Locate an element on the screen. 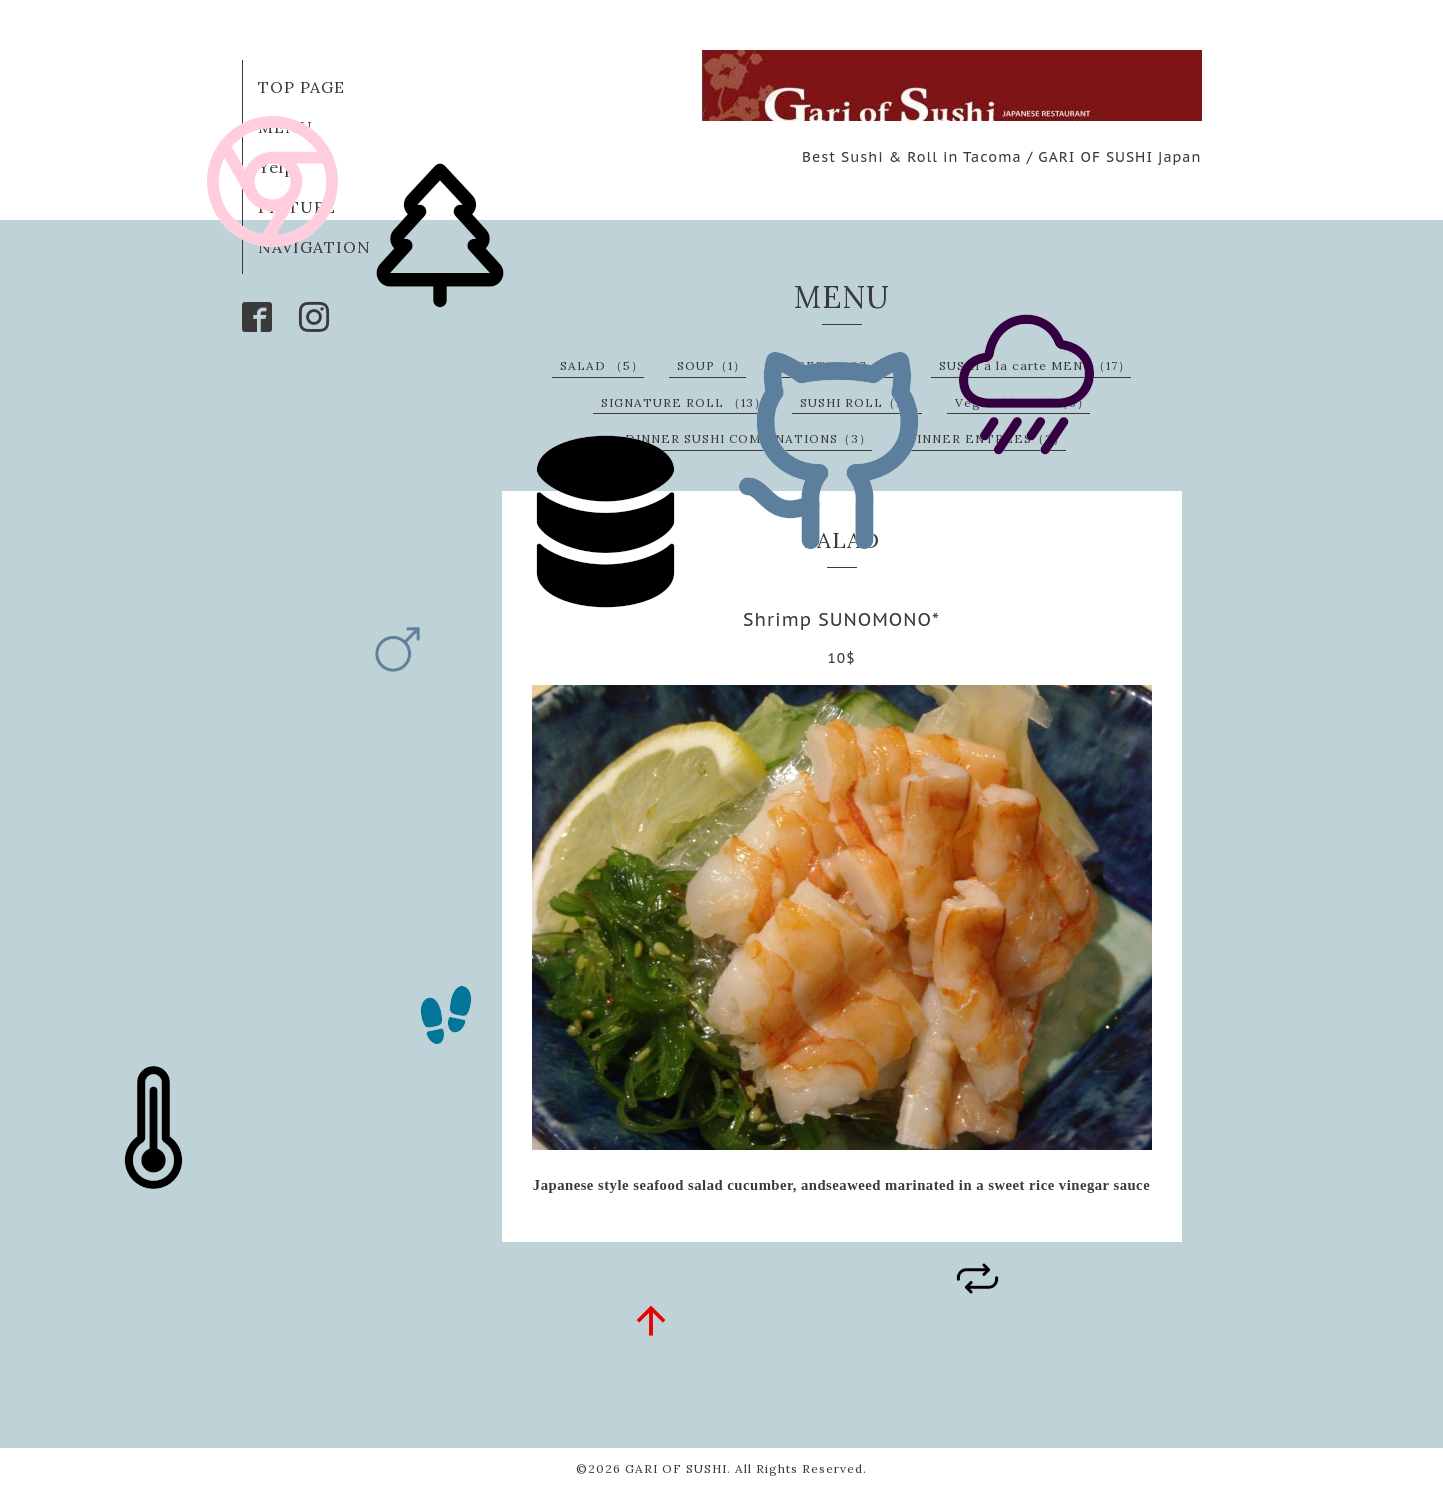  scroll to top of page is located at coordinates (651, 1321).